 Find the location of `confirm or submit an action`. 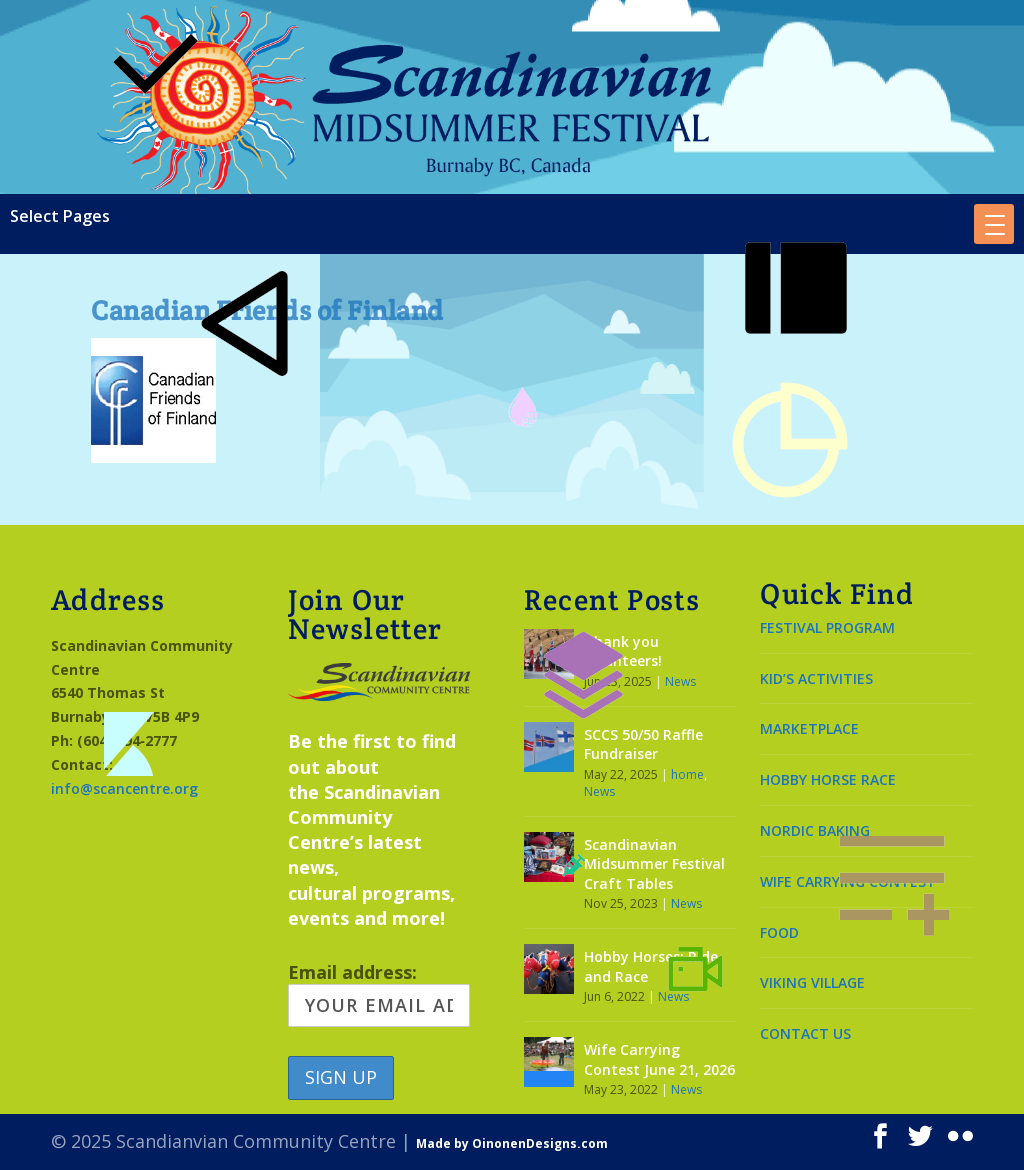

confirm or submit an action is located at coordinates (155, 64).